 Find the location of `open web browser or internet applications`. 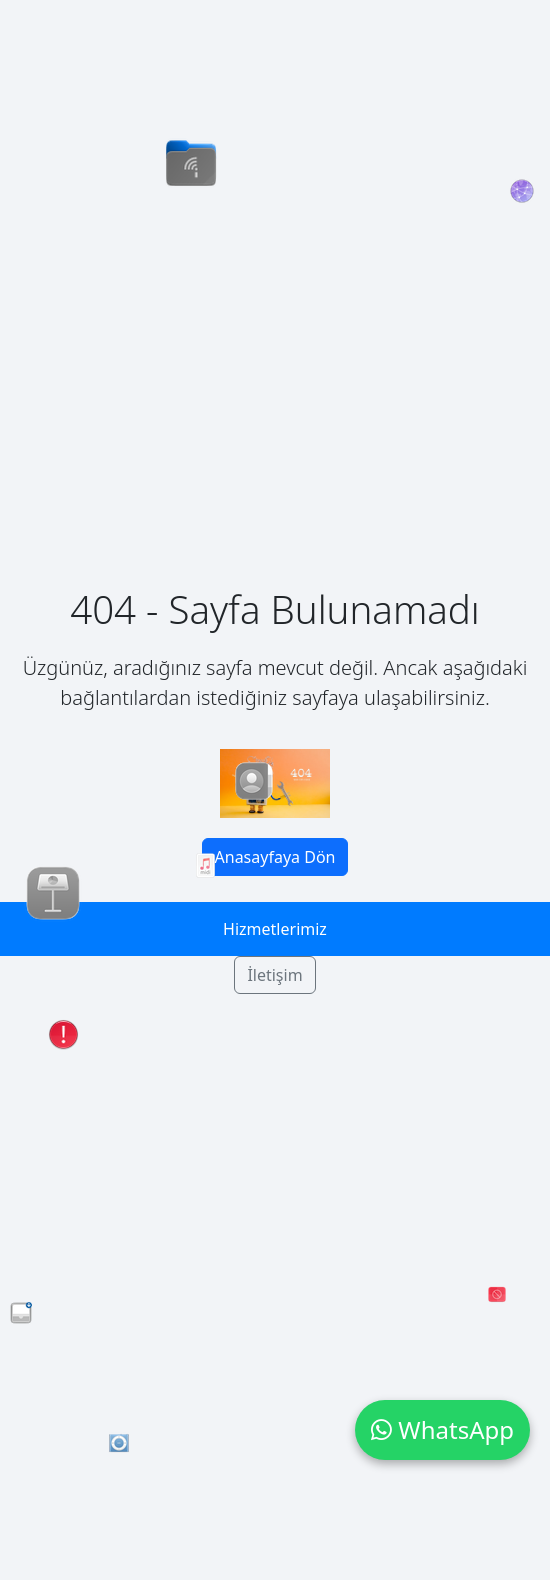

open web browser or internet applications is located at coordinates (522, 191).